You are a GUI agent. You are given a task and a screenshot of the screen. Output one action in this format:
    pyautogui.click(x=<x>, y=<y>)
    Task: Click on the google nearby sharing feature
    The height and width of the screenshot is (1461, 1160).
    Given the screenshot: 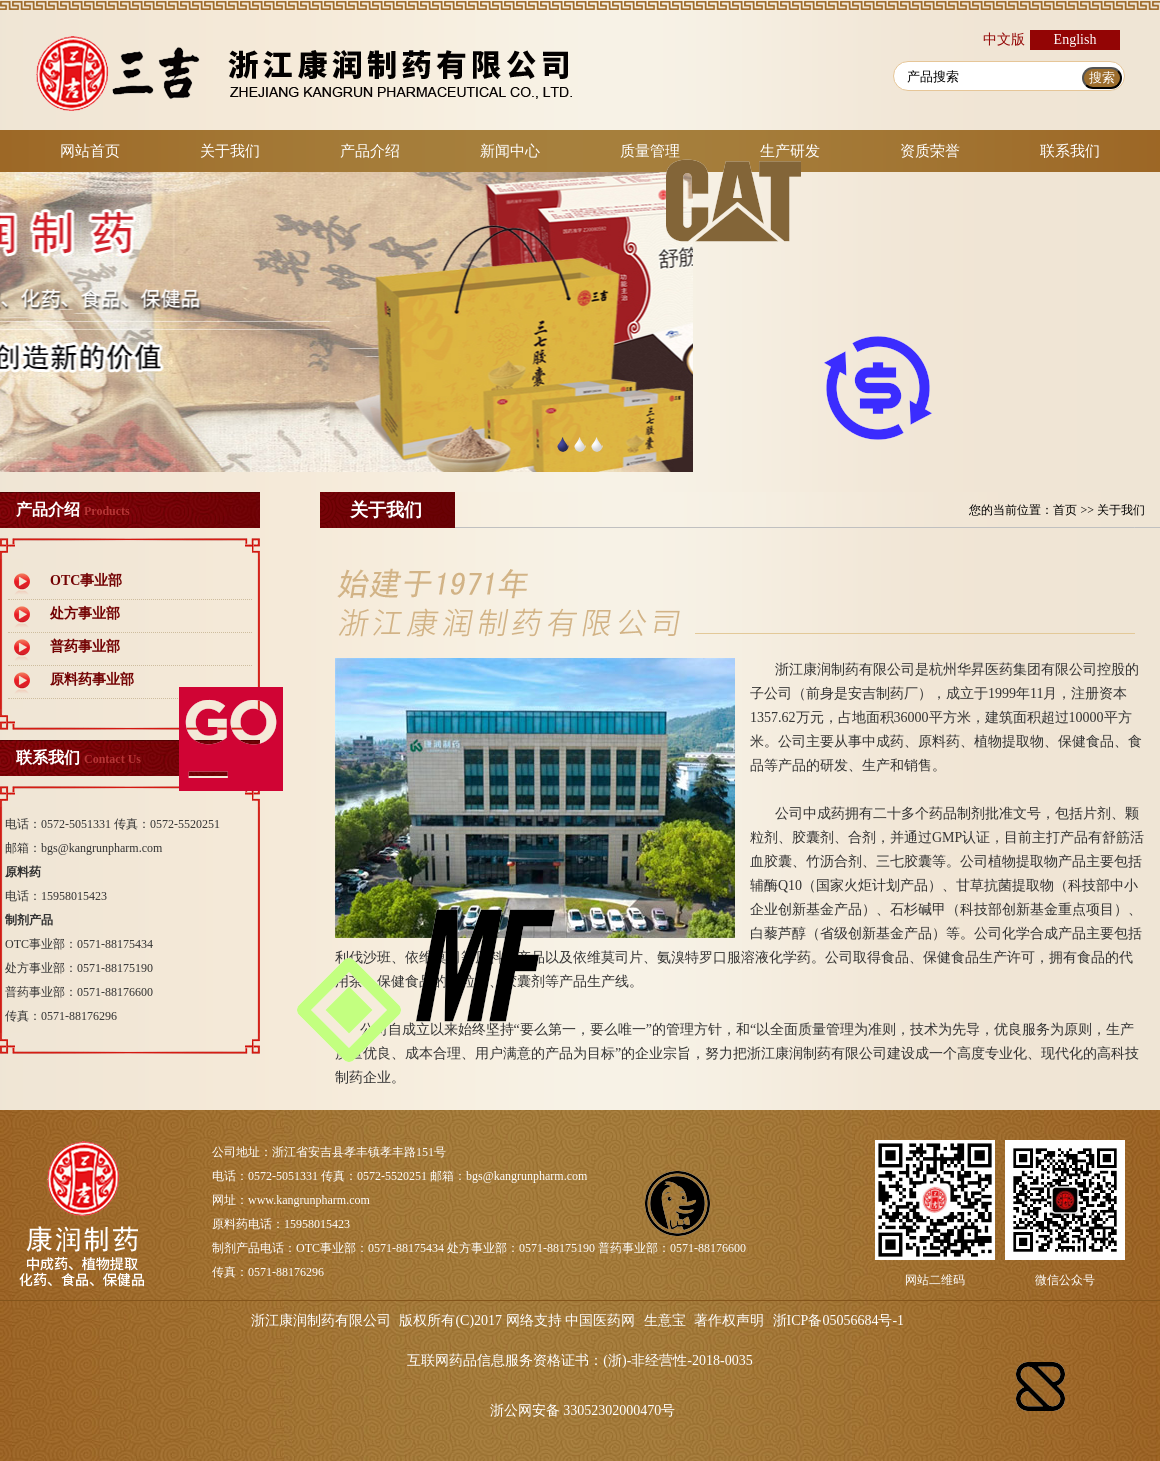 What is the action you would take?
    pyautogui.click(x=349, y=1010)
    